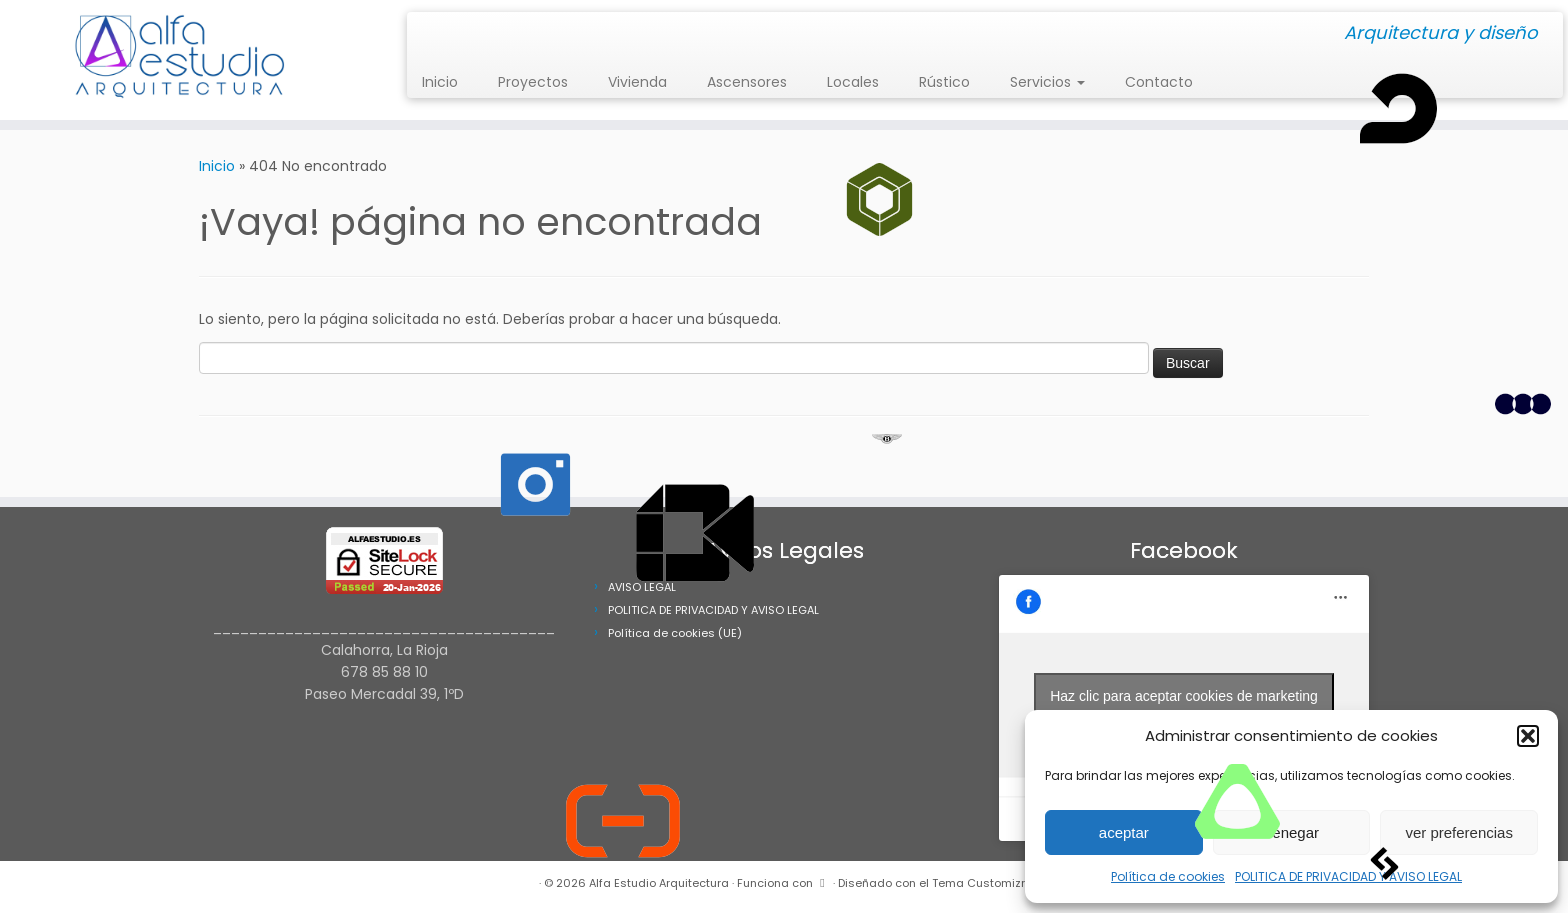  Describe the element at coordinates (879, 199) in the screenshot. I see `indicates the app uses Jetpack Compose` at that location.